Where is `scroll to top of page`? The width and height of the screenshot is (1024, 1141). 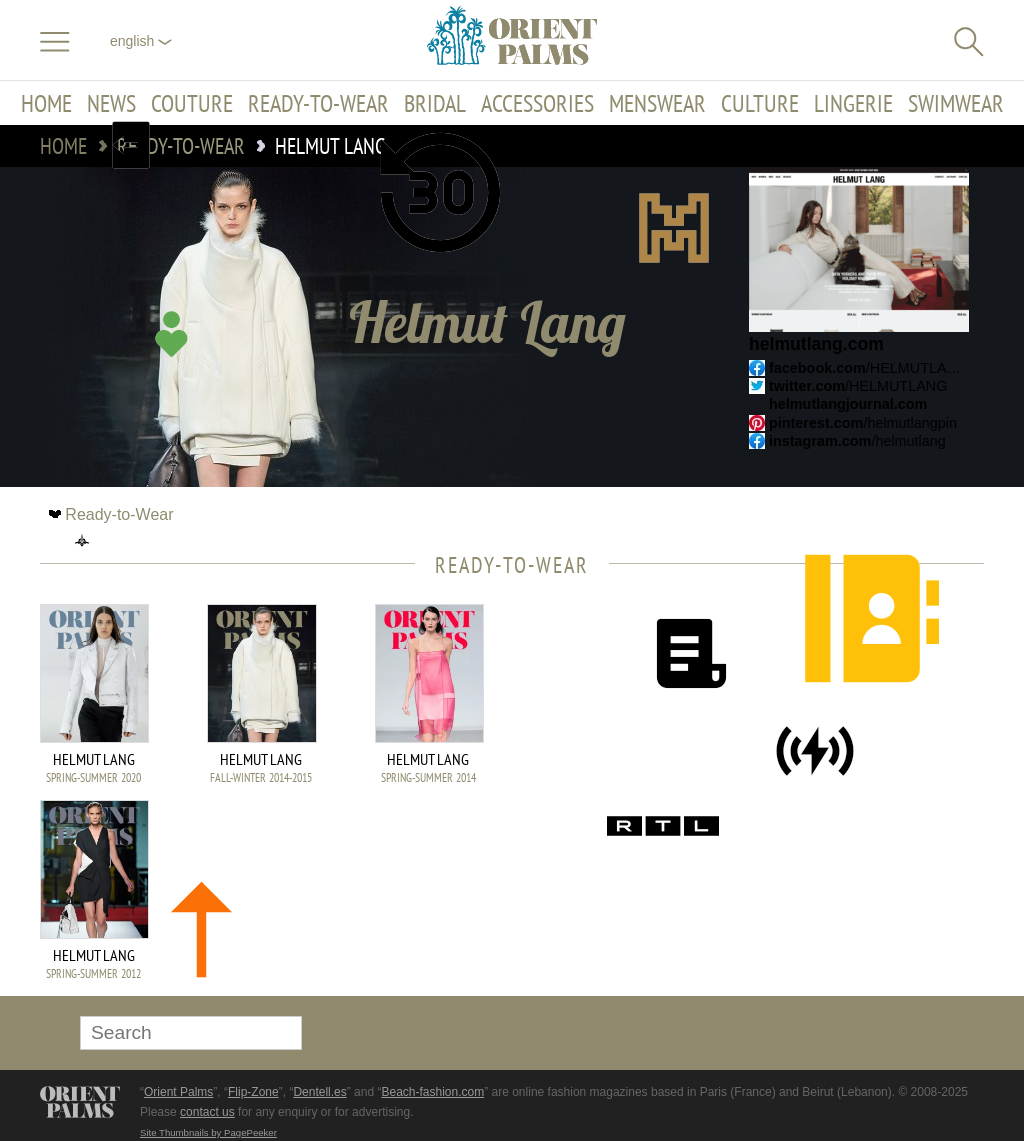 scroll to top of page is located at coordinates (201, 929).